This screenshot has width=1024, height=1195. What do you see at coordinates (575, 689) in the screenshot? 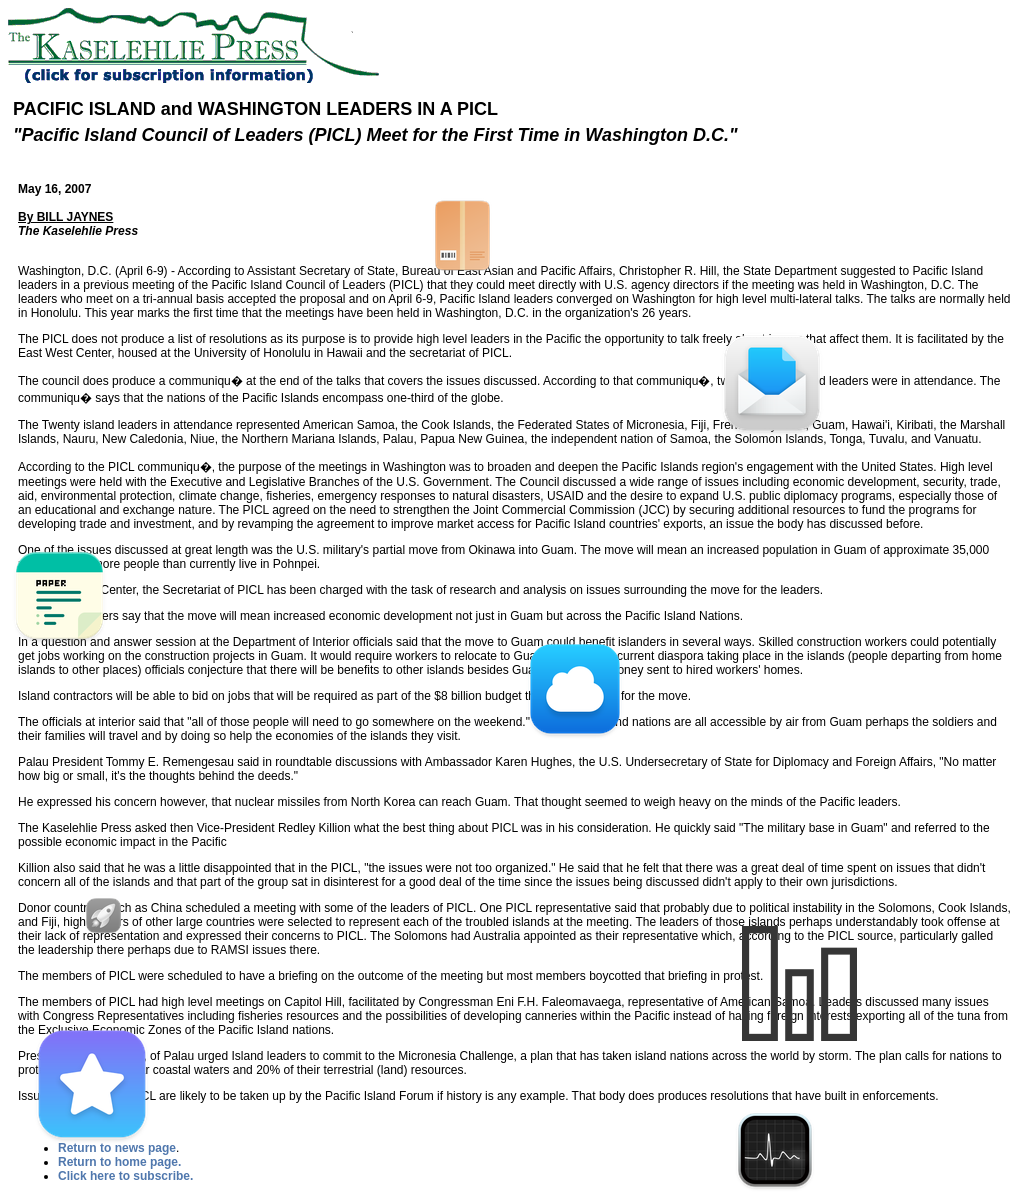
I see `access online account settings` at bounding box center [575, 689].